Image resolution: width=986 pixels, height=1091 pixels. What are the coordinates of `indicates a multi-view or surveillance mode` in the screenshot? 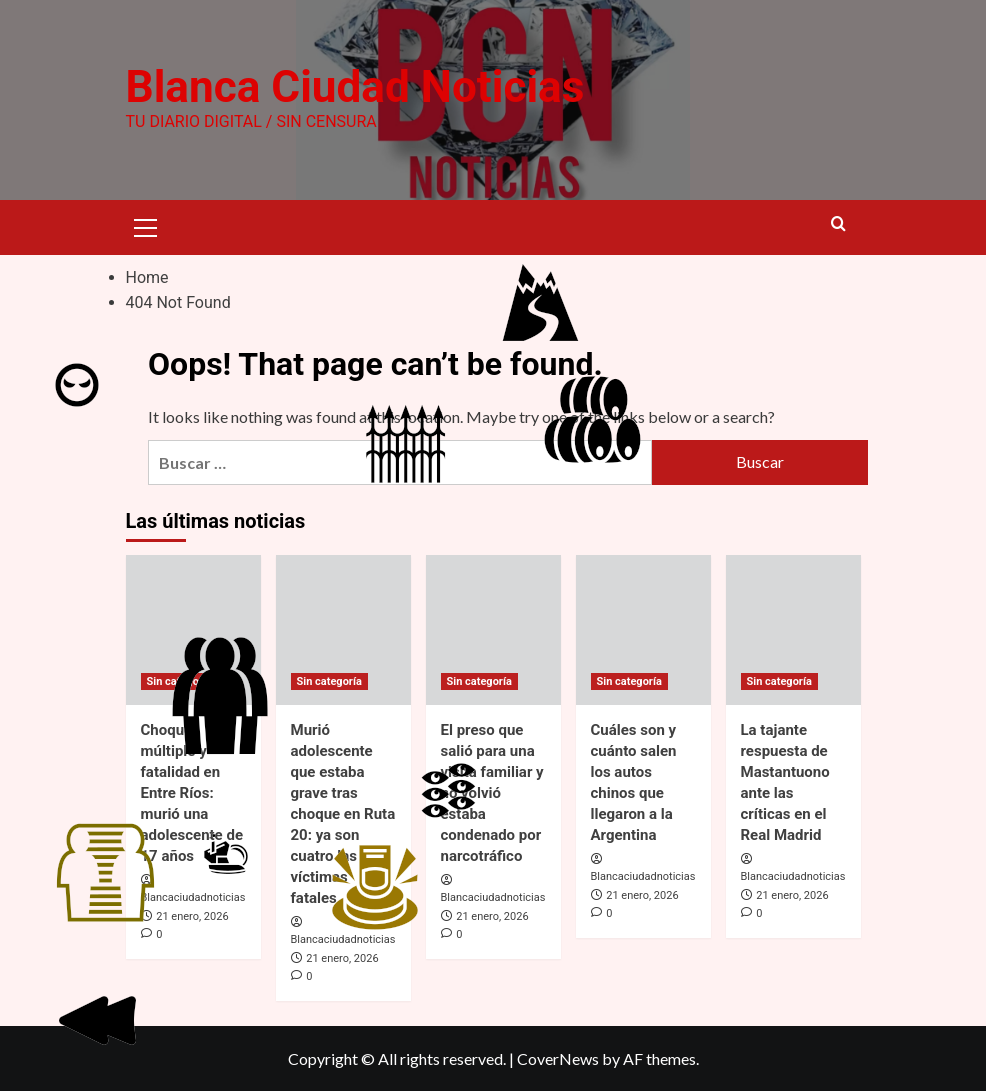 It's located at (448, 790).